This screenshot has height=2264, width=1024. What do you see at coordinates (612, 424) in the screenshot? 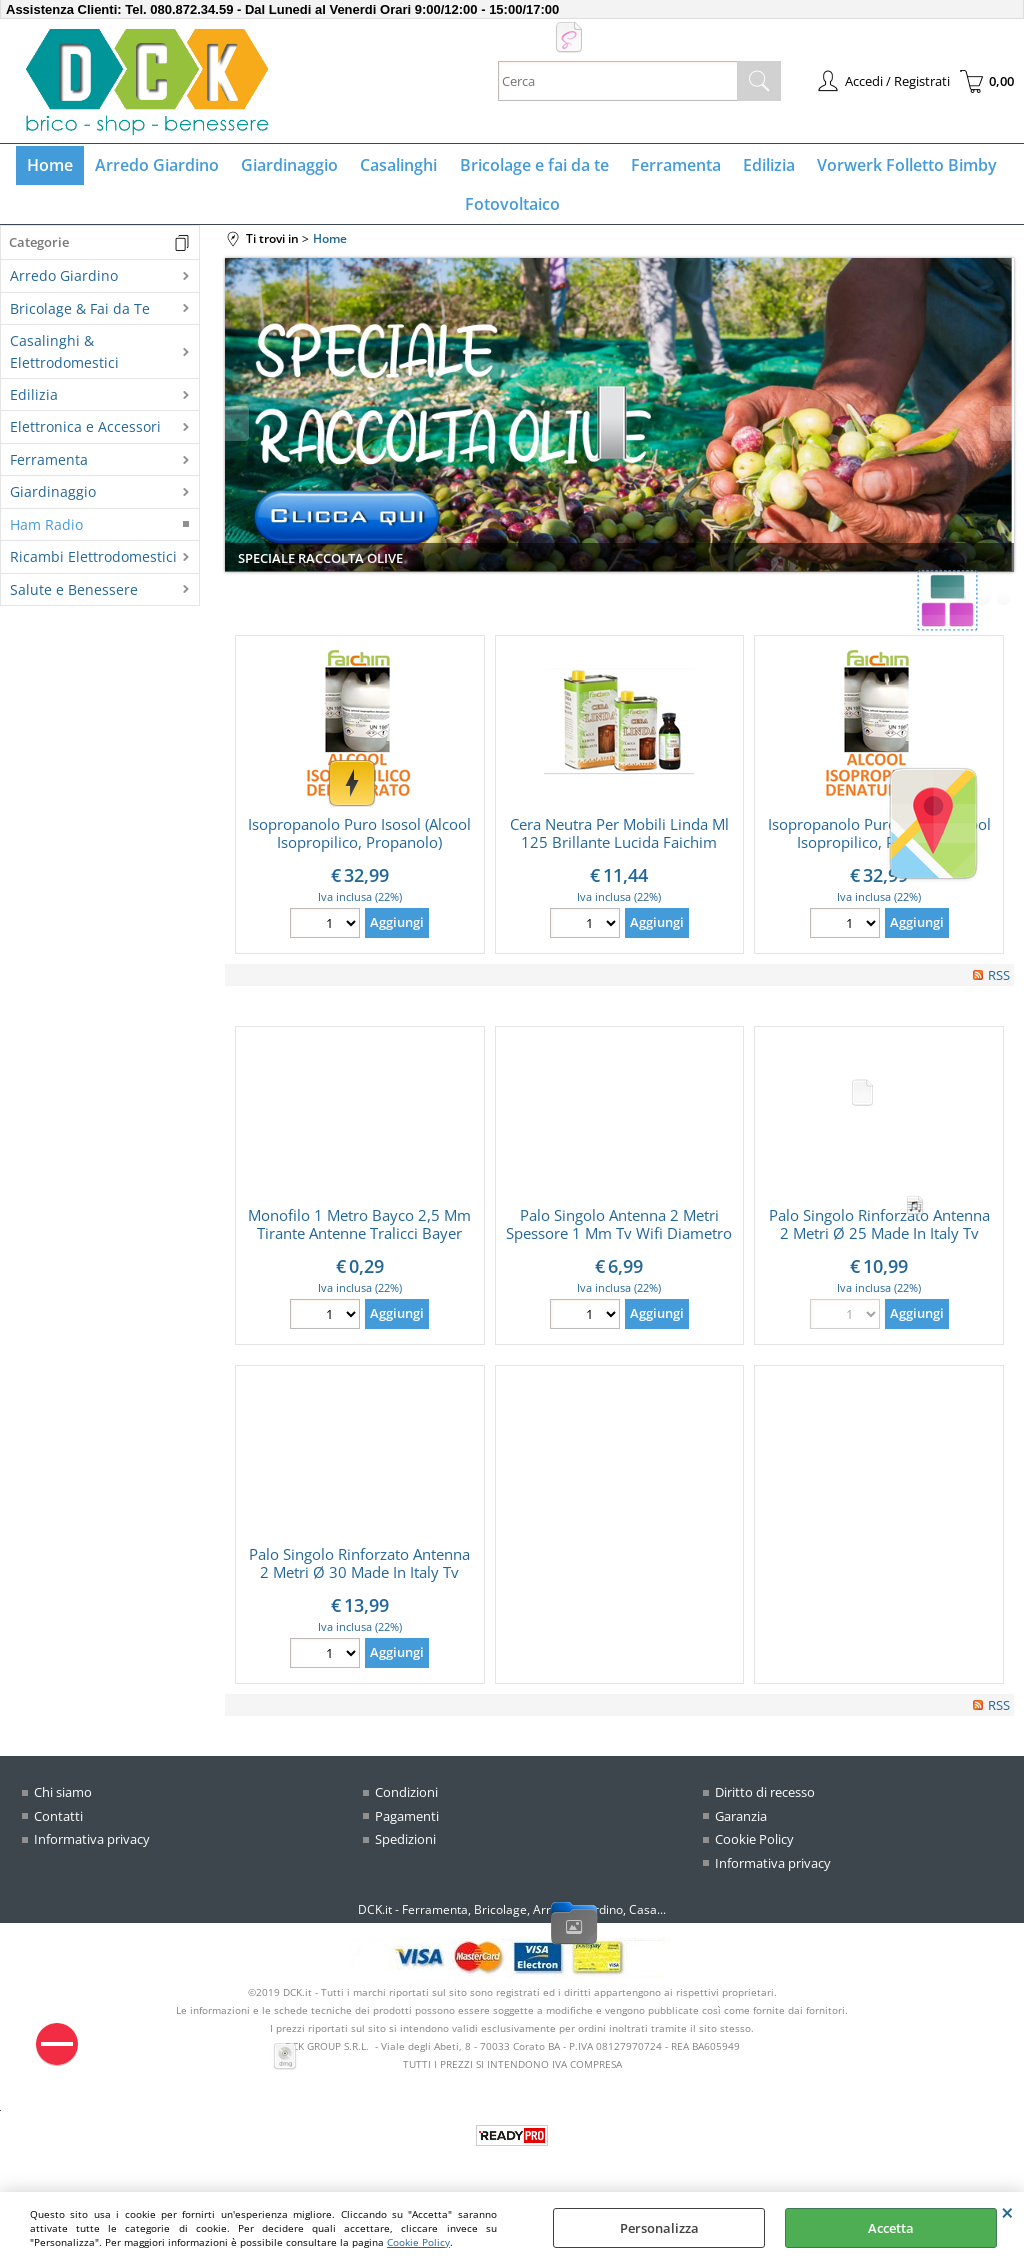
I see `iPod nano device connected` at bounding box center [612, 424].